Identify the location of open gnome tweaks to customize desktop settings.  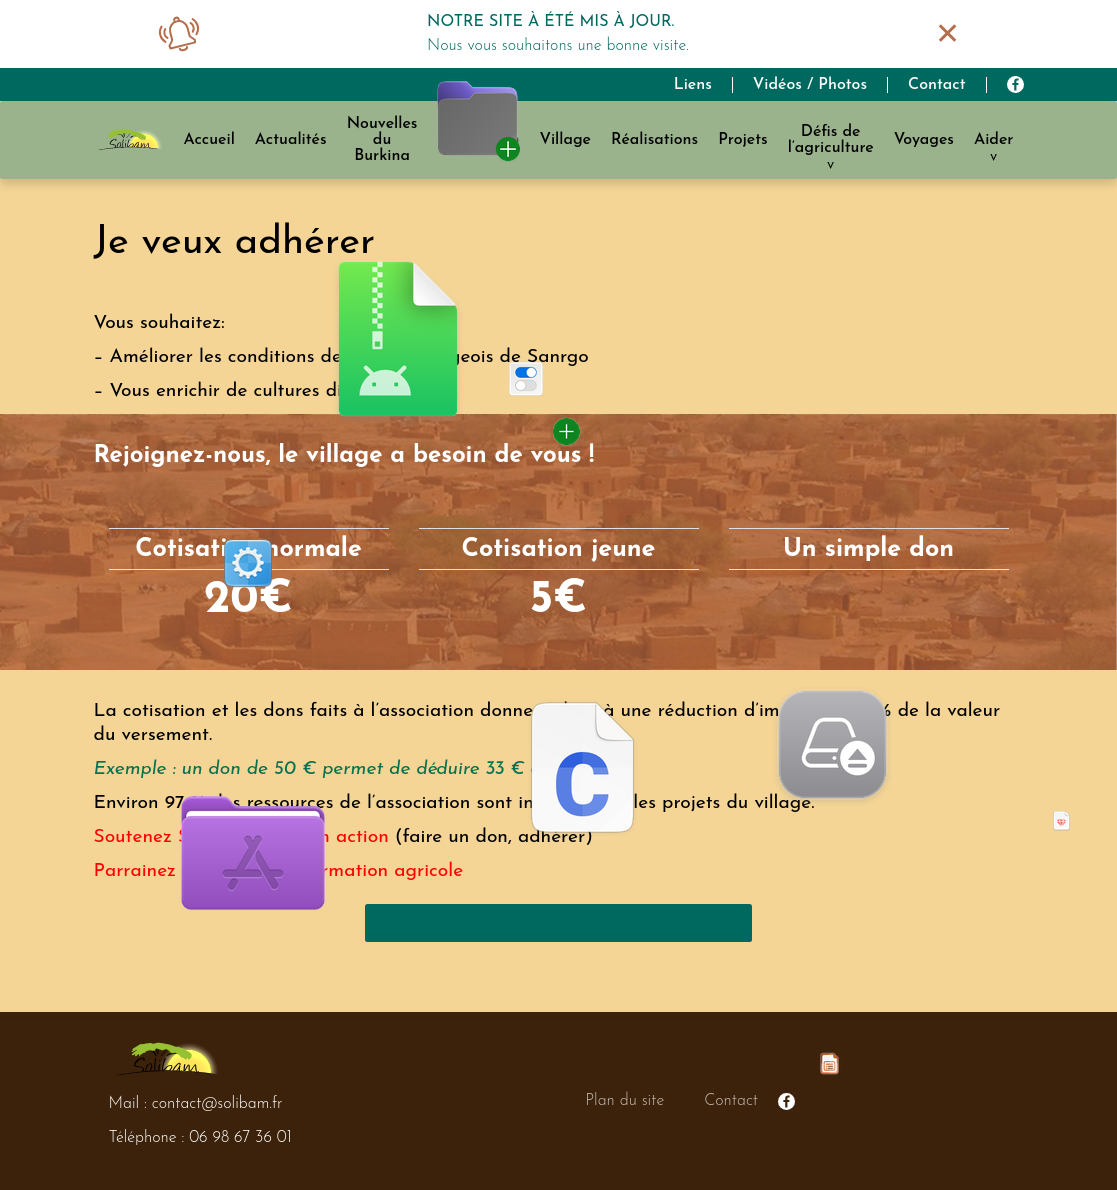
(526, 379).